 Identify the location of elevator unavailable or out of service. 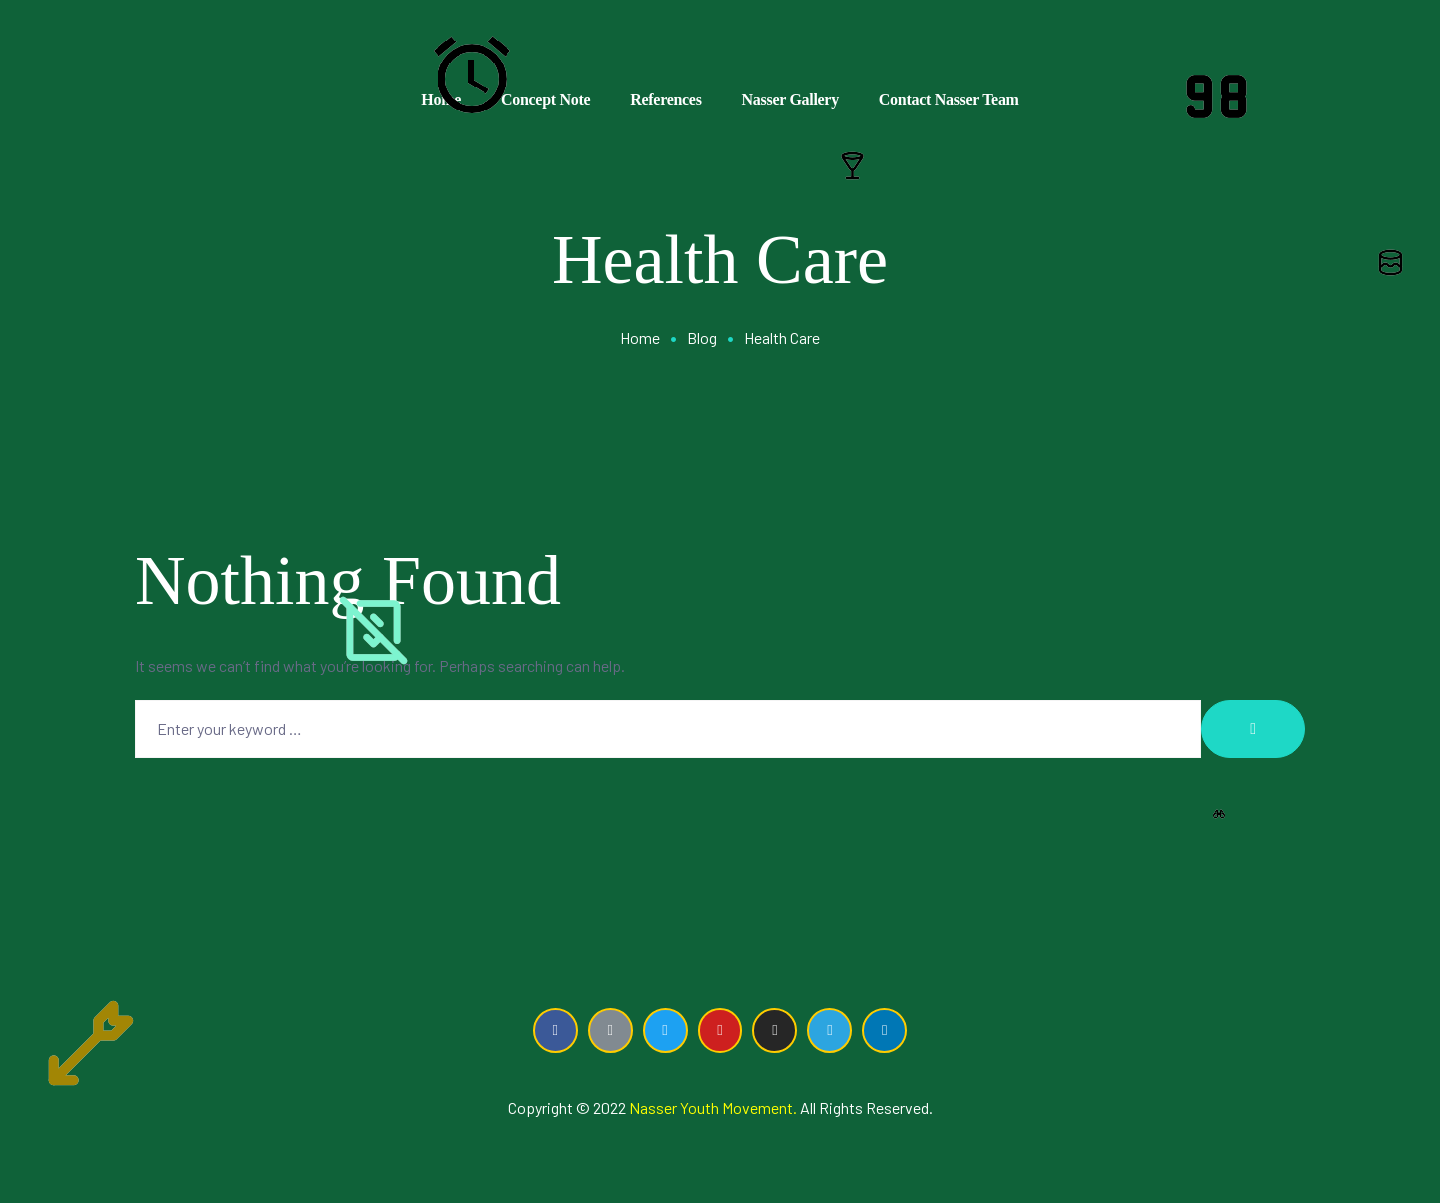
(373, 630).